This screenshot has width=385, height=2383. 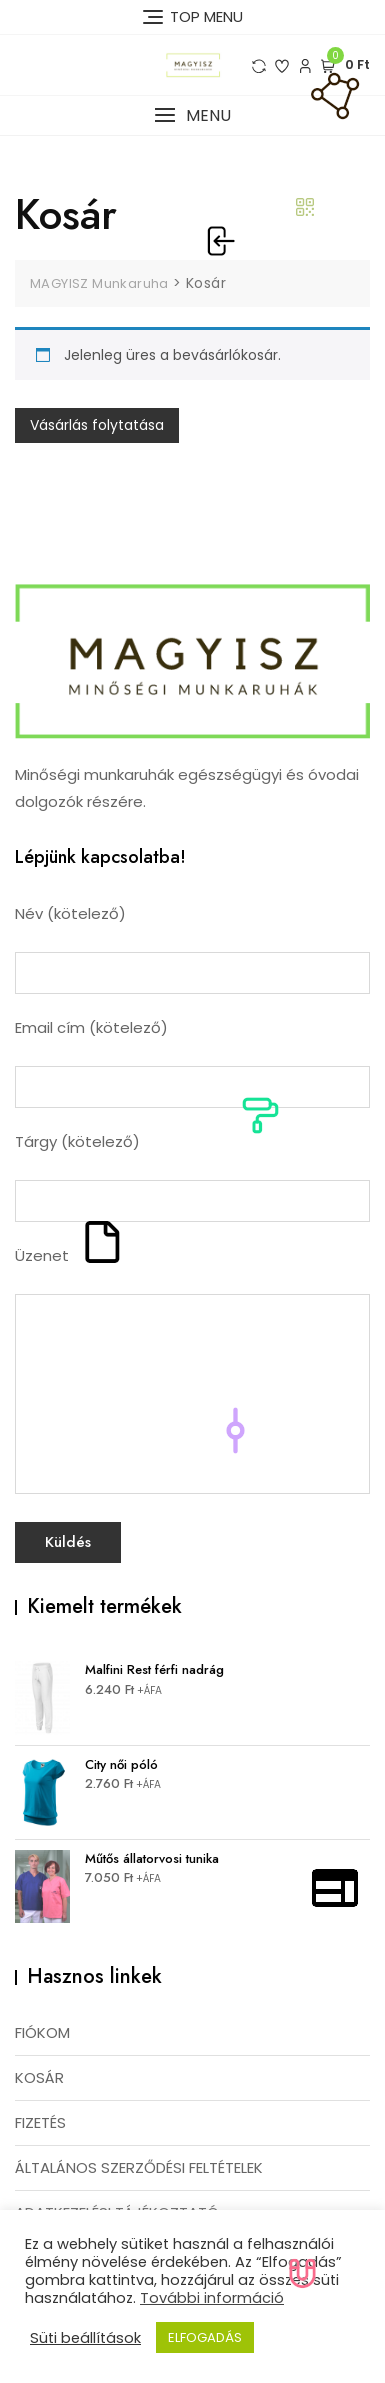 What do you see at coordinates (305, 207) in the screenshot?
I see `scan or generate a qr code` at bounding box center [305, 207].